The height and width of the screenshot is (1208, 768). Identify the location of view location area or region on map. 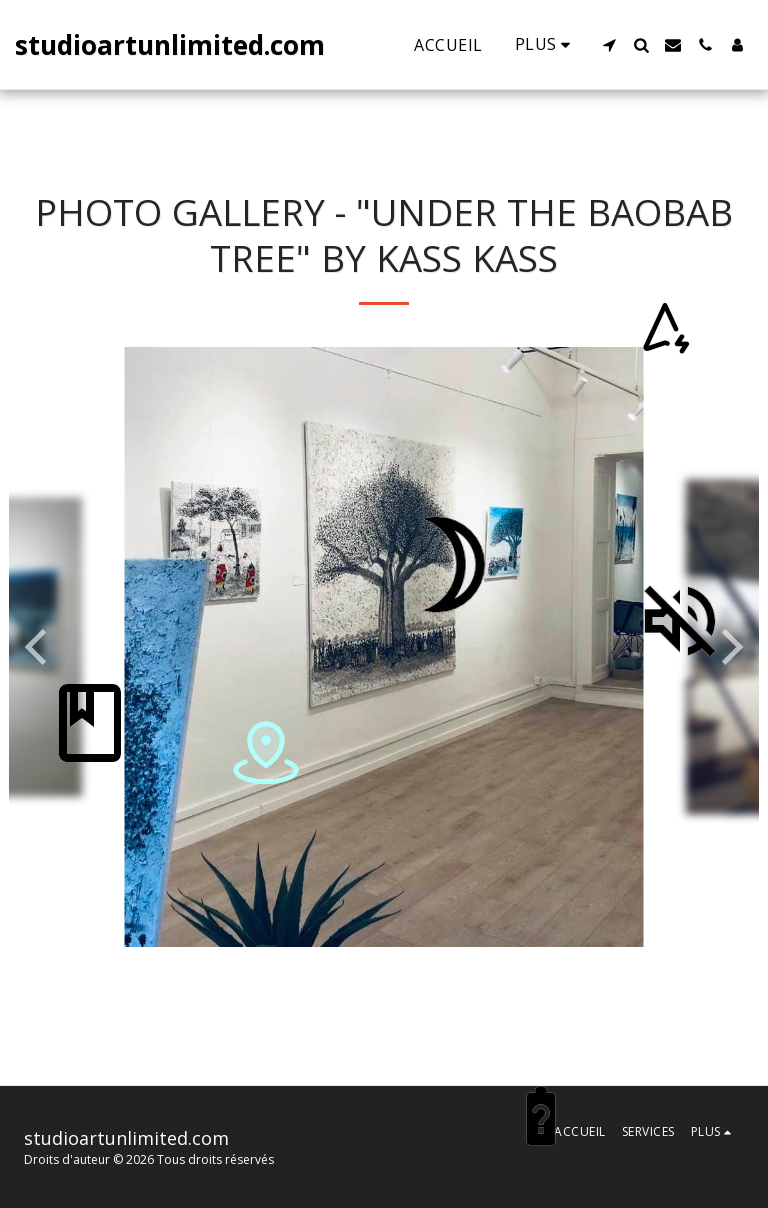
(266, 754).